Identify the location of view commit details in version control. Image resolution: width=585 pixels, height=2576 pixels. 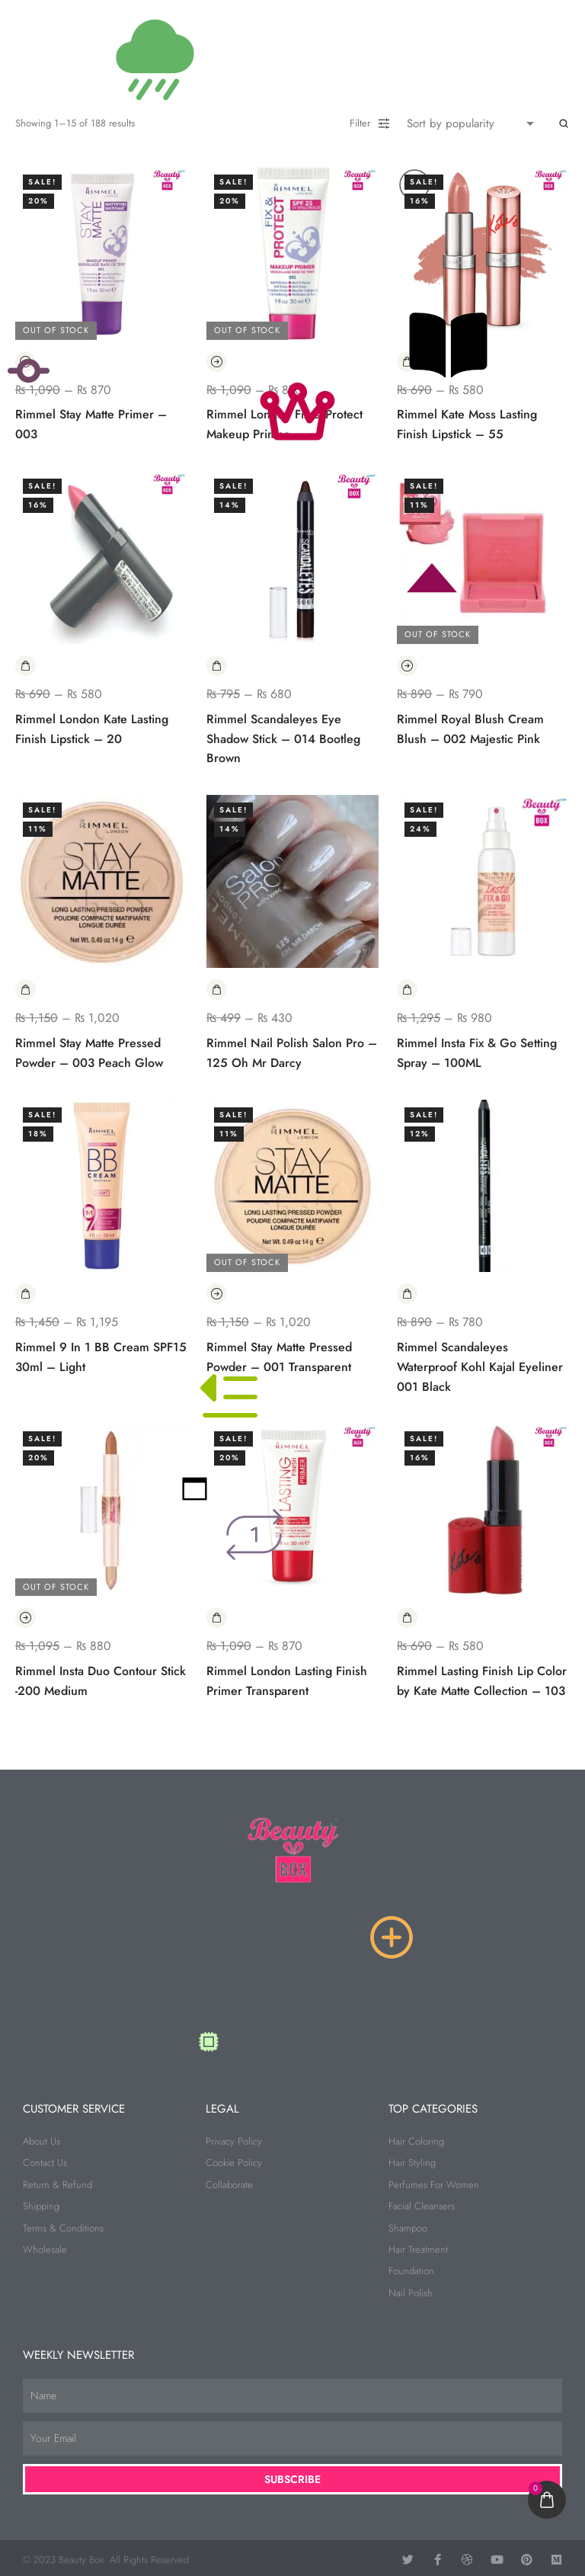
(28, 370).